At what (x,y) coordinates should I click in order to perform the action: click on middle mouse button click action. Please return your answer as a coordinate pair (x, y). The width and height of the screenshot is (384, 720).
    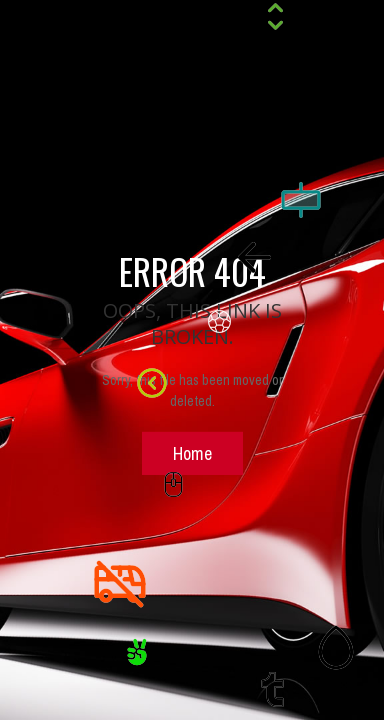
    Looking at the image, I should click on (173, 484).